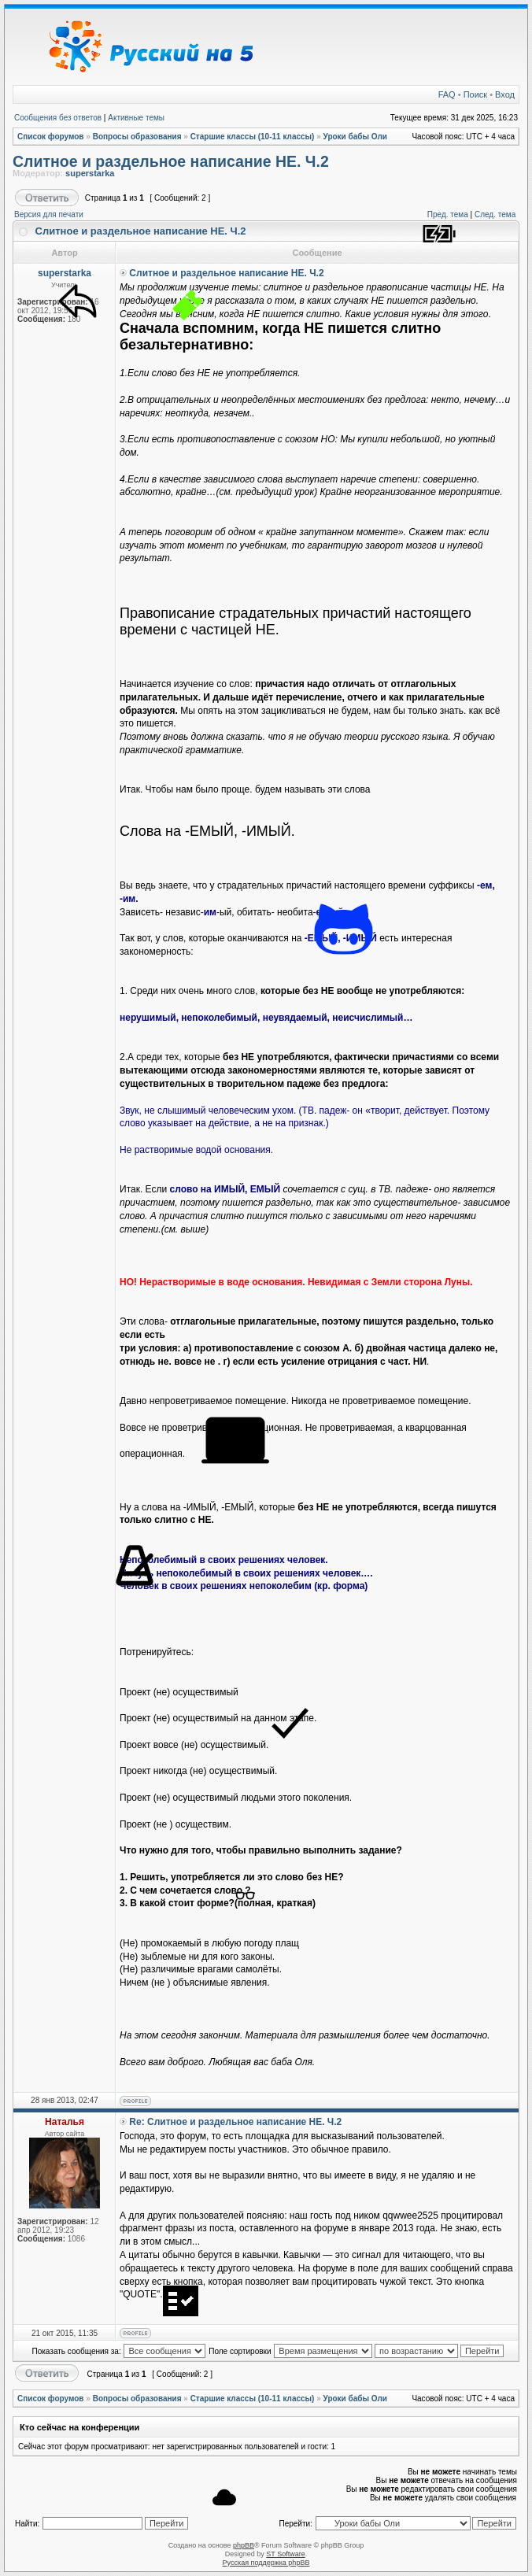 This screenshot has width=532, height=2576. I want to click on verify or review checklist items, so click(180, 2301).